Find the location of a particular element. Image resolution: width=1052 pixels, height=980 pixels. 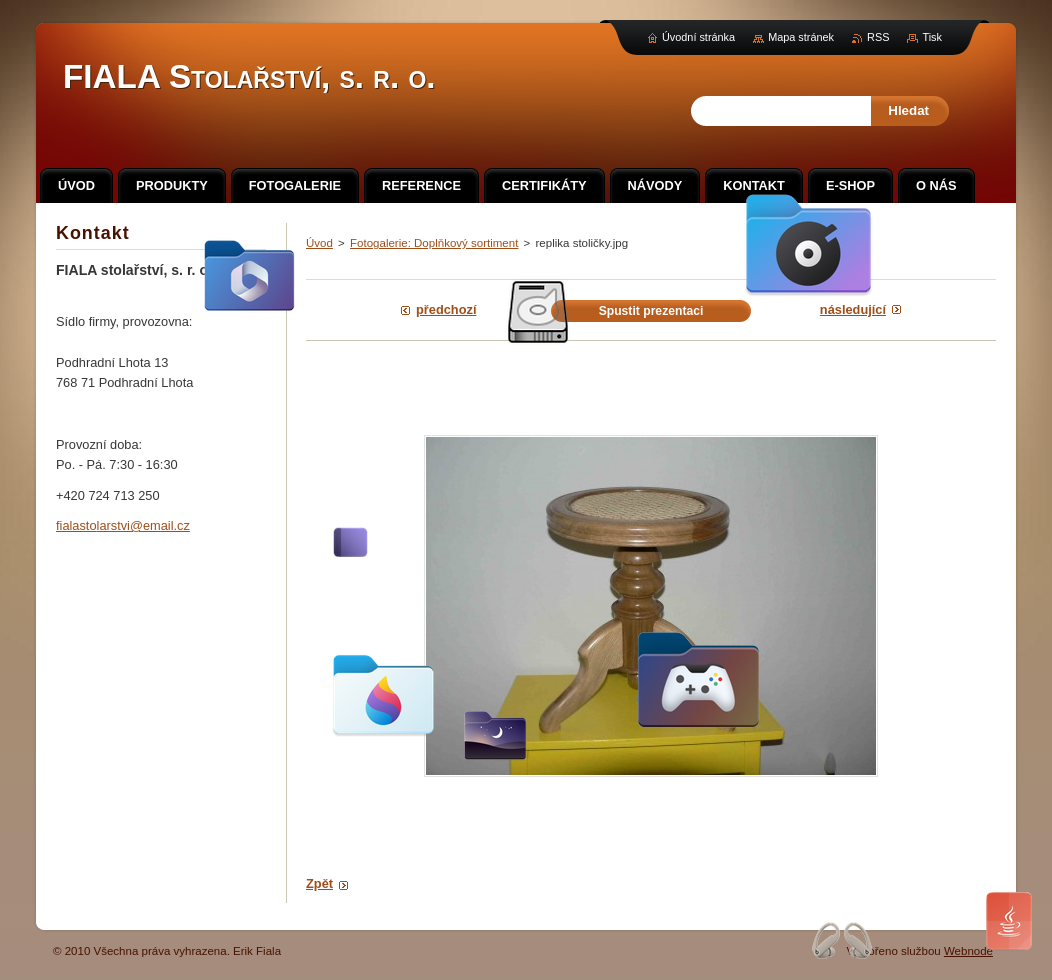

connect to wireless earbuds is located at coordinates (842, 943).